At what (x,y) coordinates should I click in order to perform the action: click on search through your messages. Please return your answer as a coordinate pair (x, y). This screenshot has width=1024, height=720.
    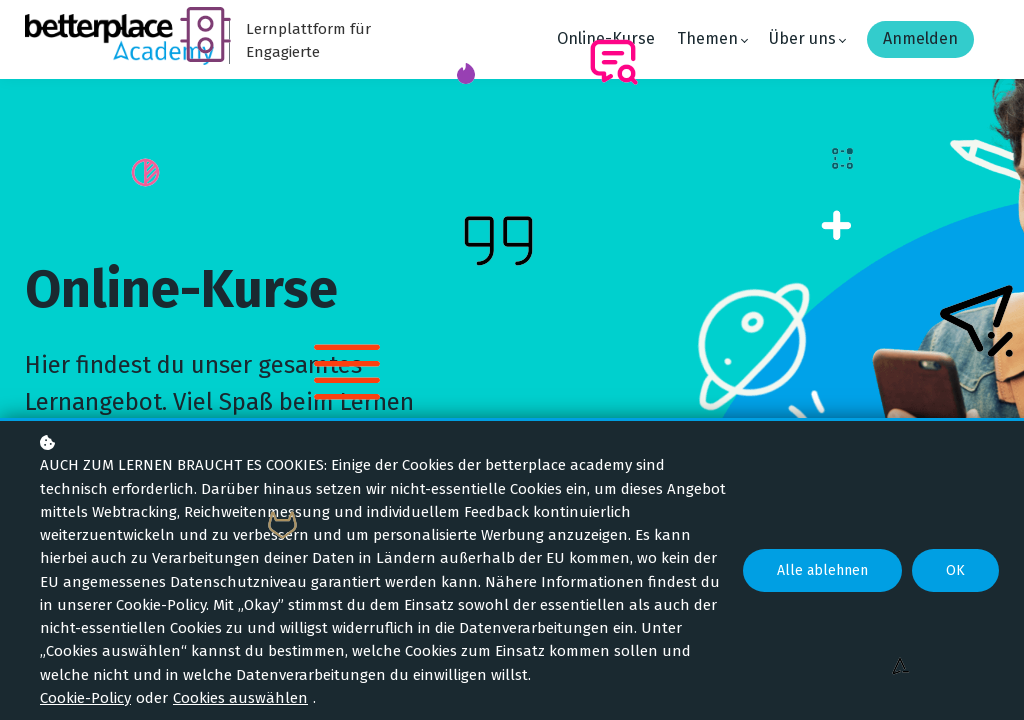
    Looking at the image, I should click on (613, 60).